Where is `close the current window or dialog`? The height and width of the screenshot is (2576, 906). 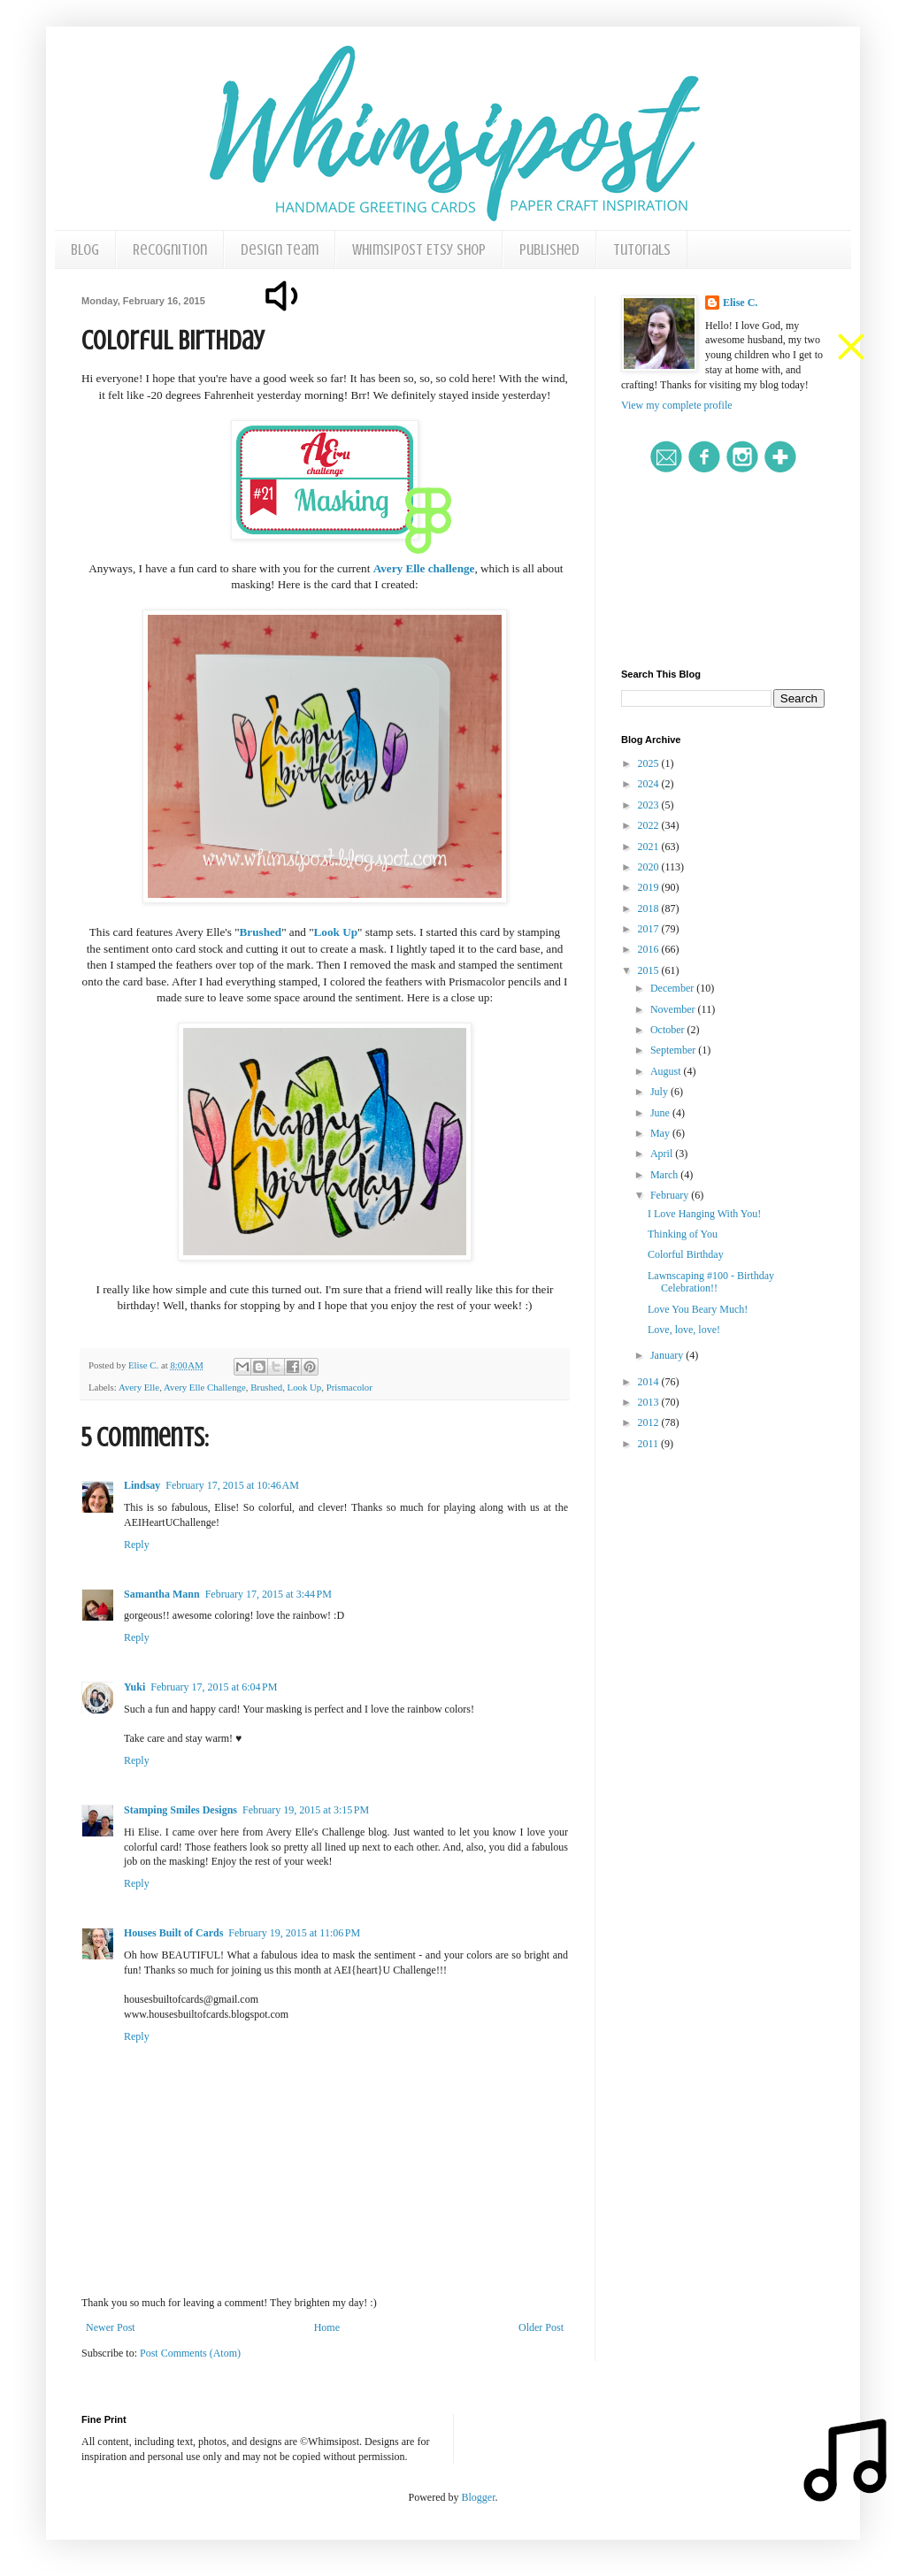 close the current window or dialog is located at coordinates (851, 347).